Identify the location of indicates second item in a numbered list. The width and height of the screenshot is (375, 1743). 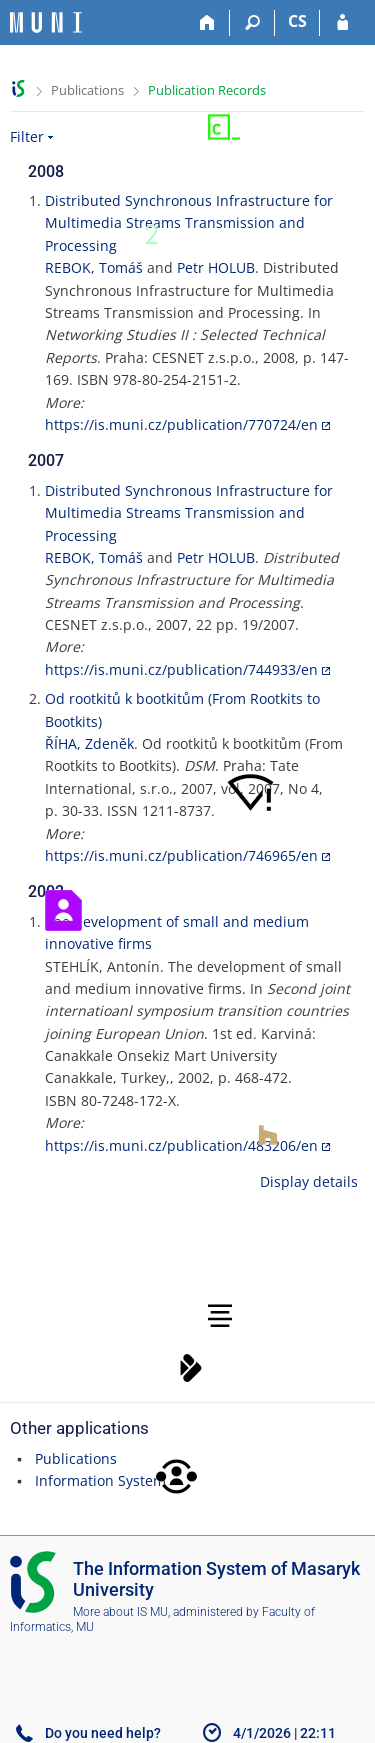
(151, 234).